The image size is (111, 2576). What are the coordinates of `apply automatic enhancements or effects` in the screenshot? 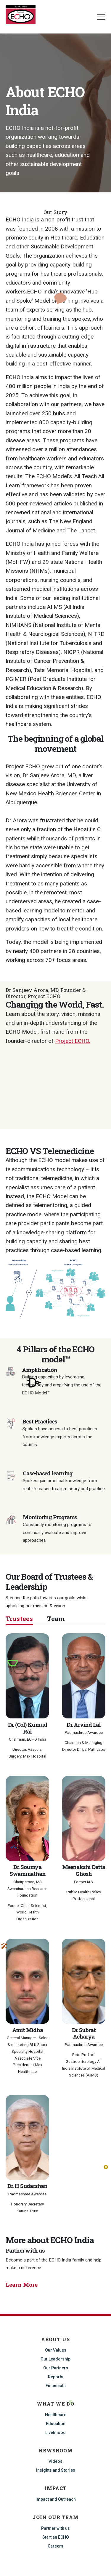 It's located at (4, 1946).